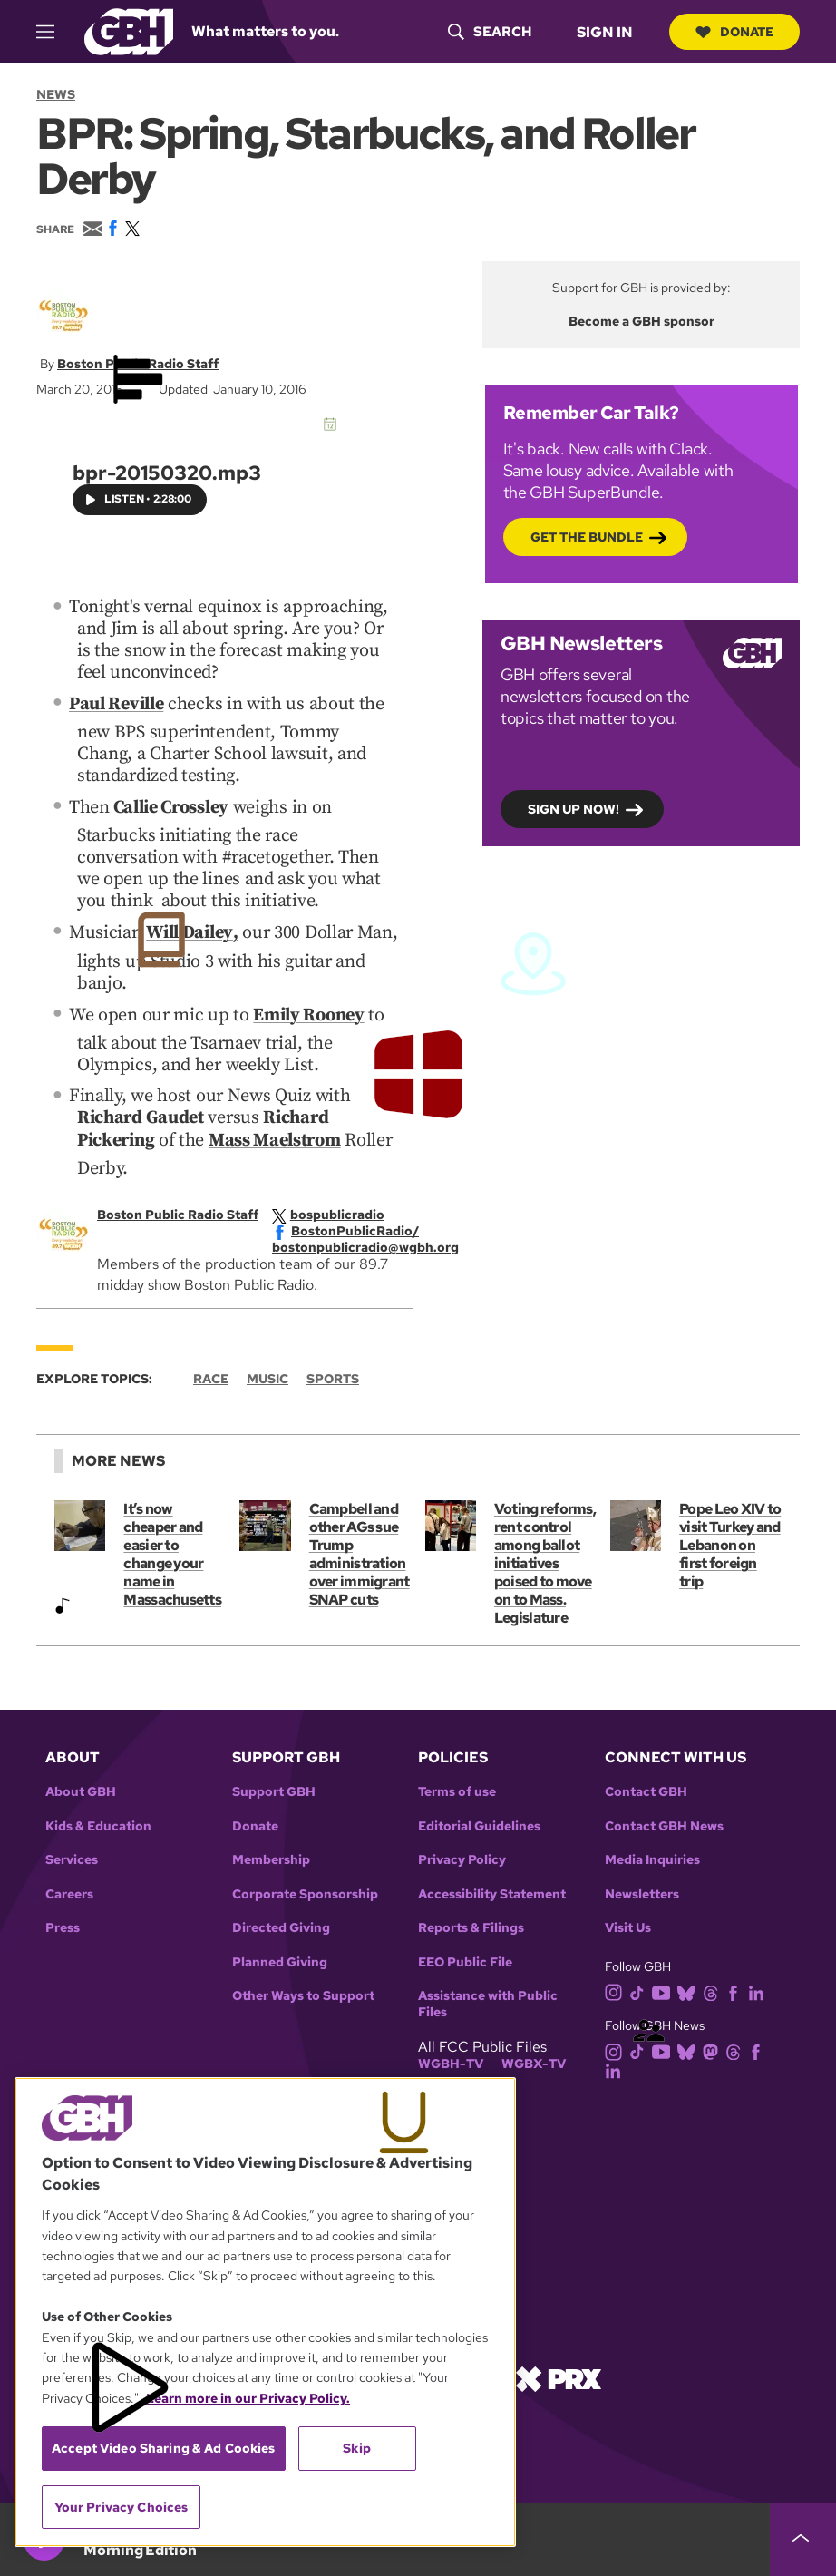 This screenshot has width=836, height=2576. What do you see at coordinates (63, 1605) in the screenshot?
I see `access music or audio player` at bounding box center [63, 1605].